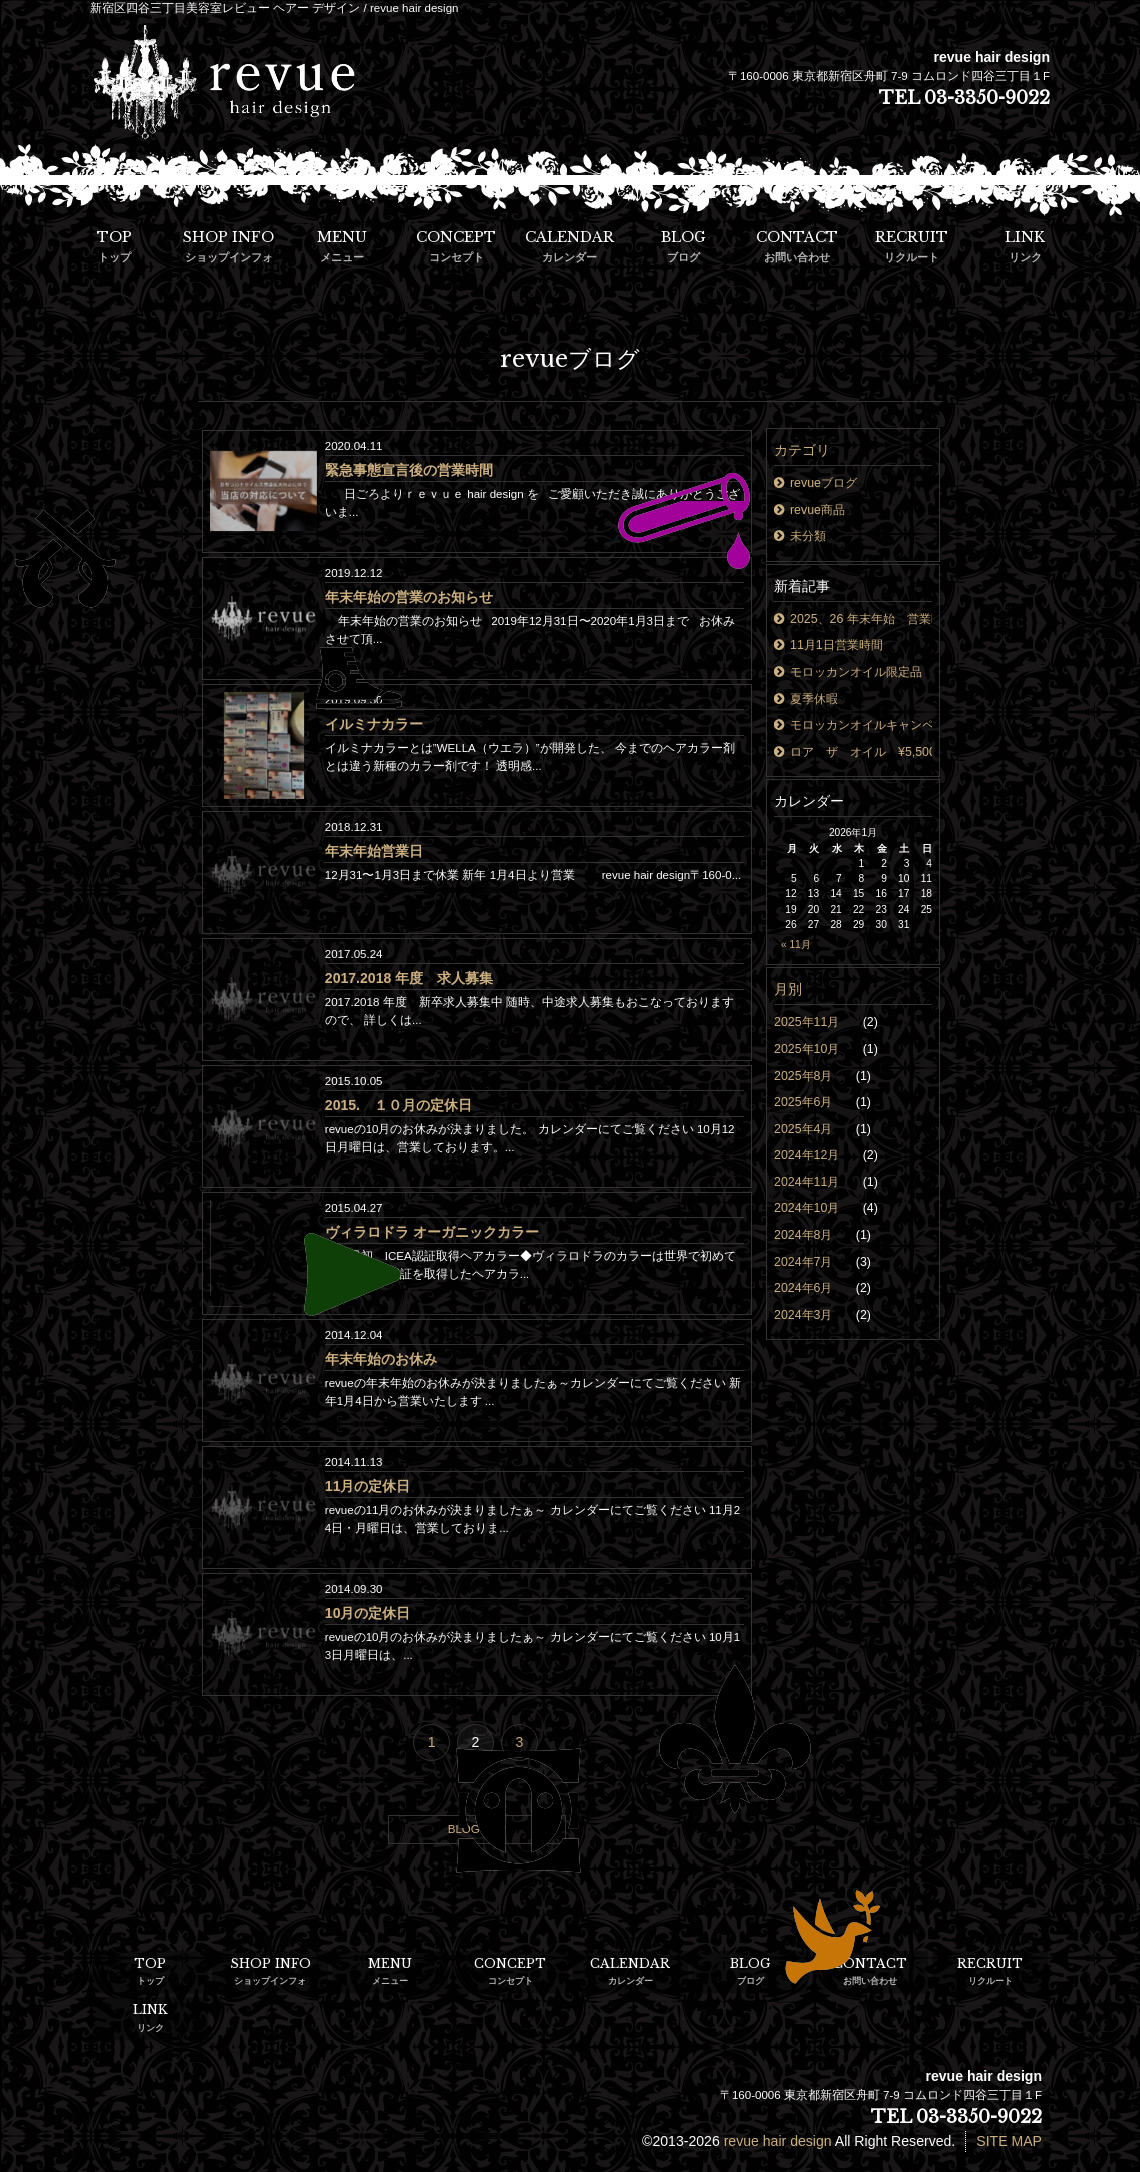  I want to click on access chemistry or lab features, so click(683, 524).